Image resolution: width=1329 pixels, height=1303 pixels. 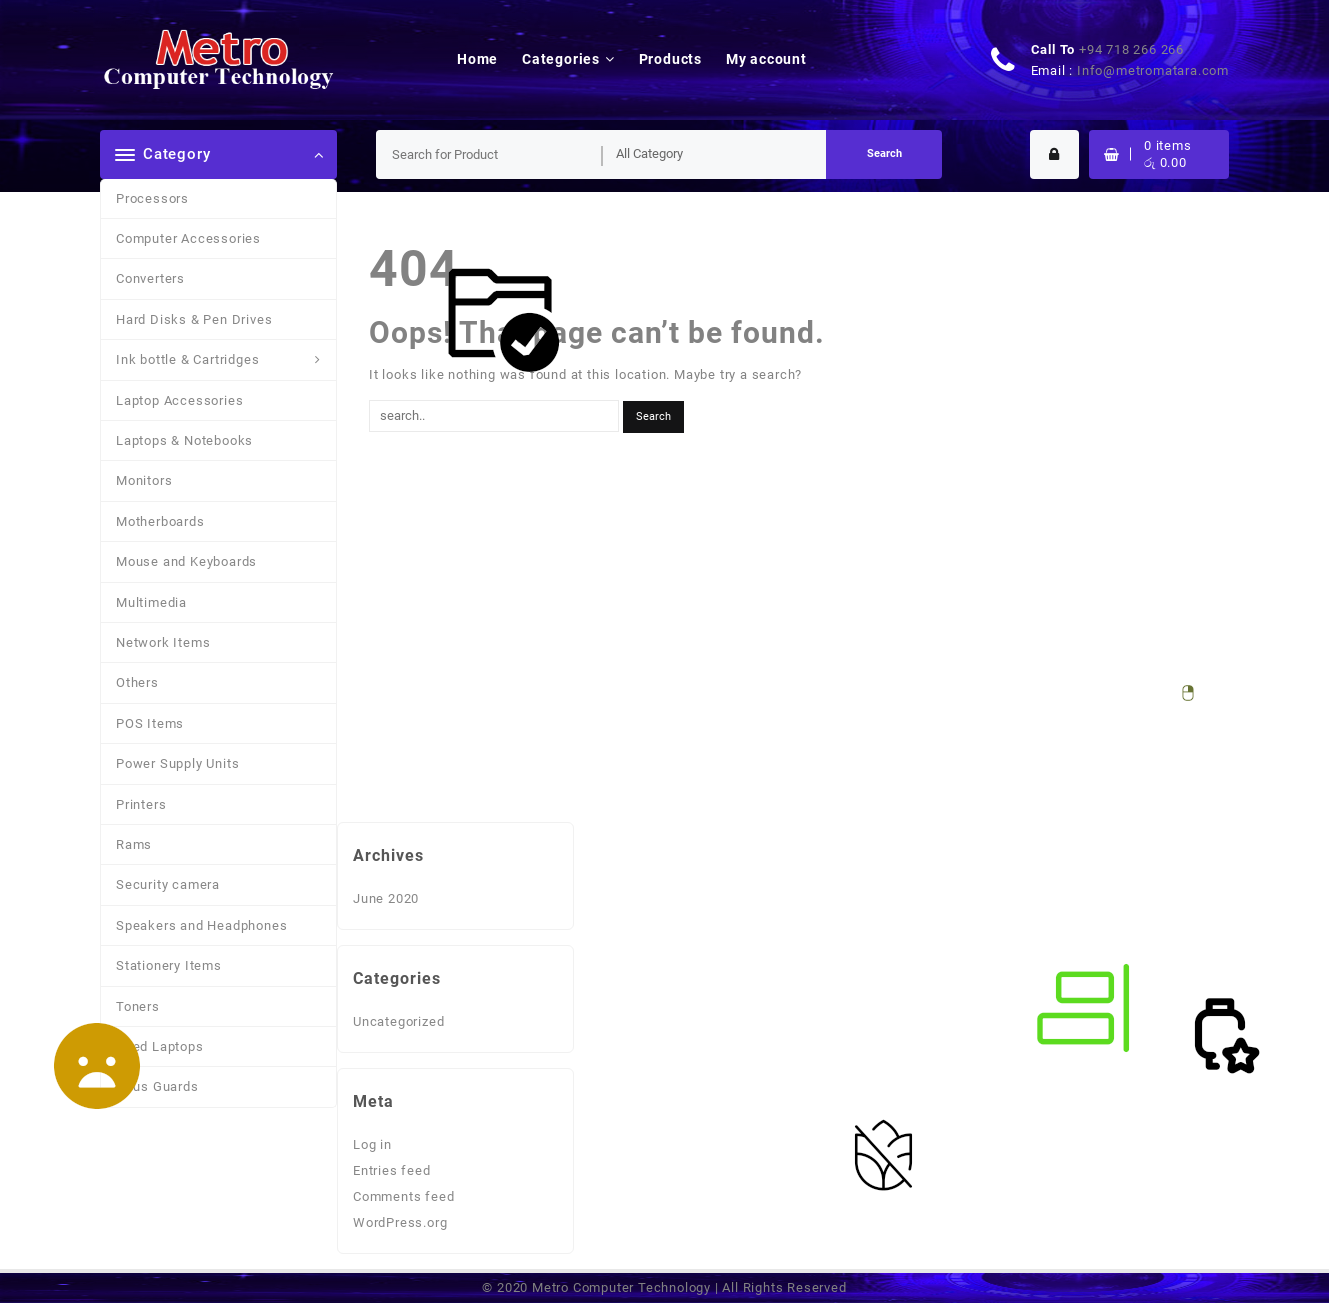 What do you see at coordinates (883, 1156) in the screenshot?
I see `indicates gluten-free or grain-free option` at bounding box center [883, 1156].